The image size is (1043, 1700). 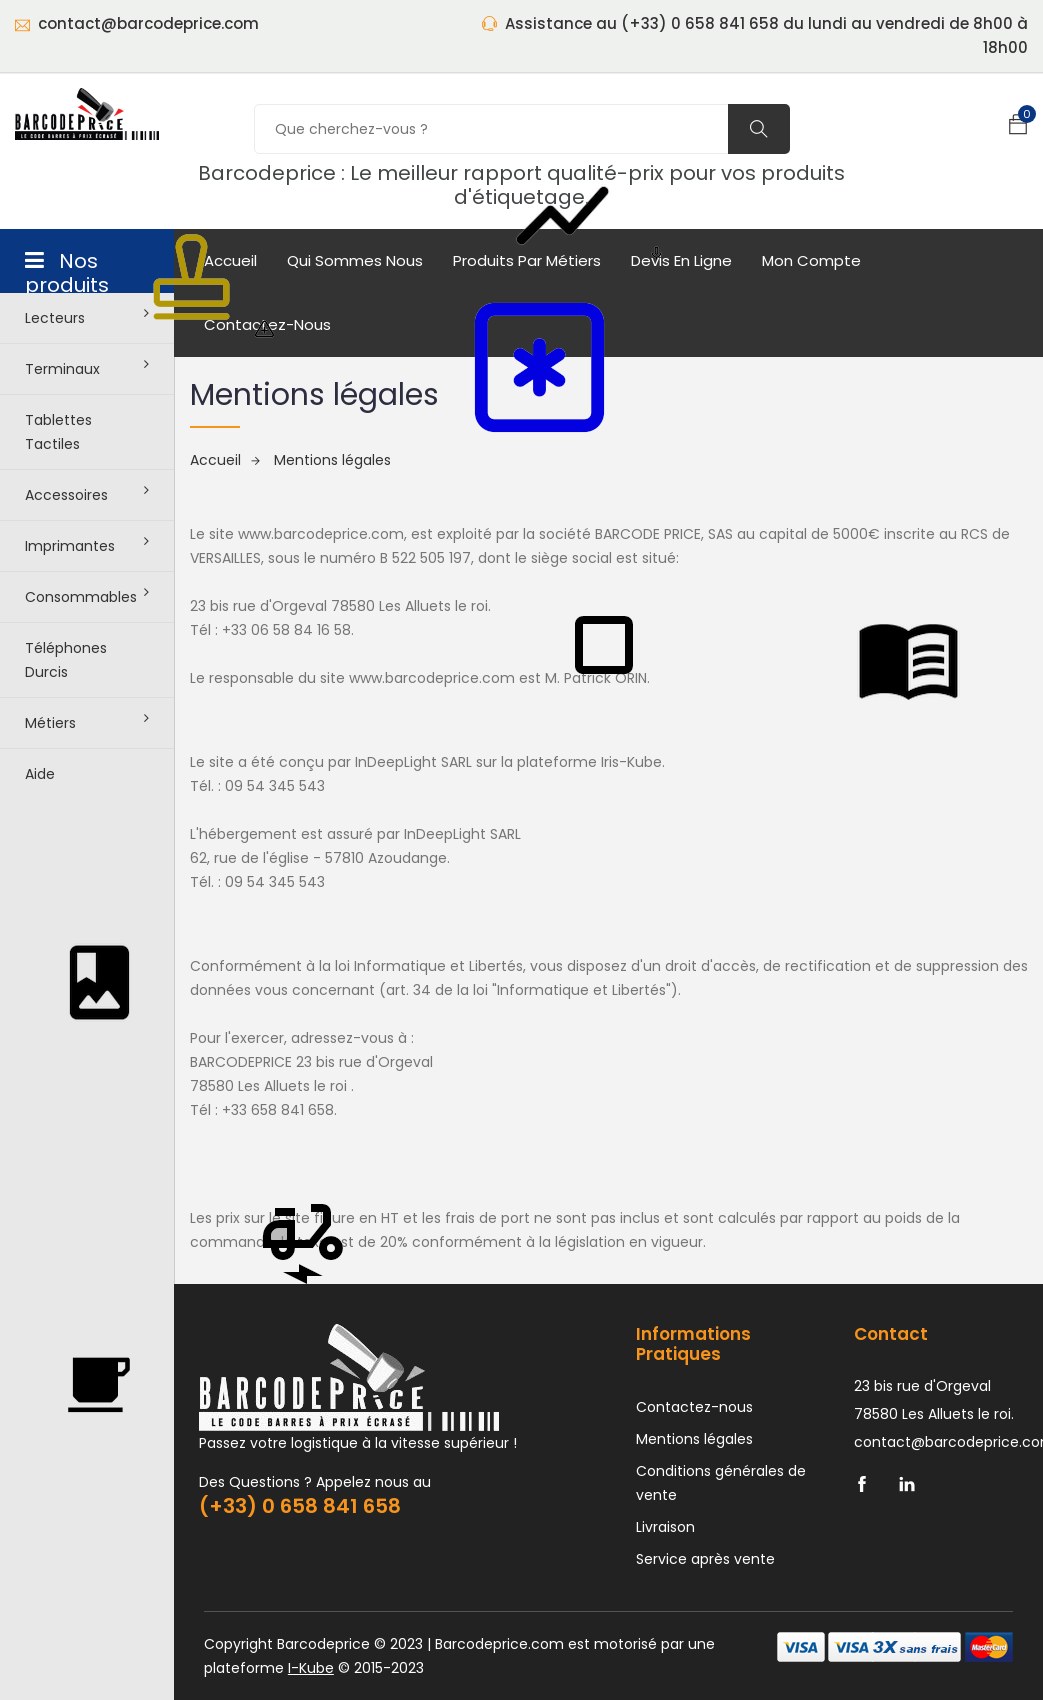 What do you see at coordinates (656, 253) in the screenshot?
I see `tap to start voice input` at bounding box center [656, 253].